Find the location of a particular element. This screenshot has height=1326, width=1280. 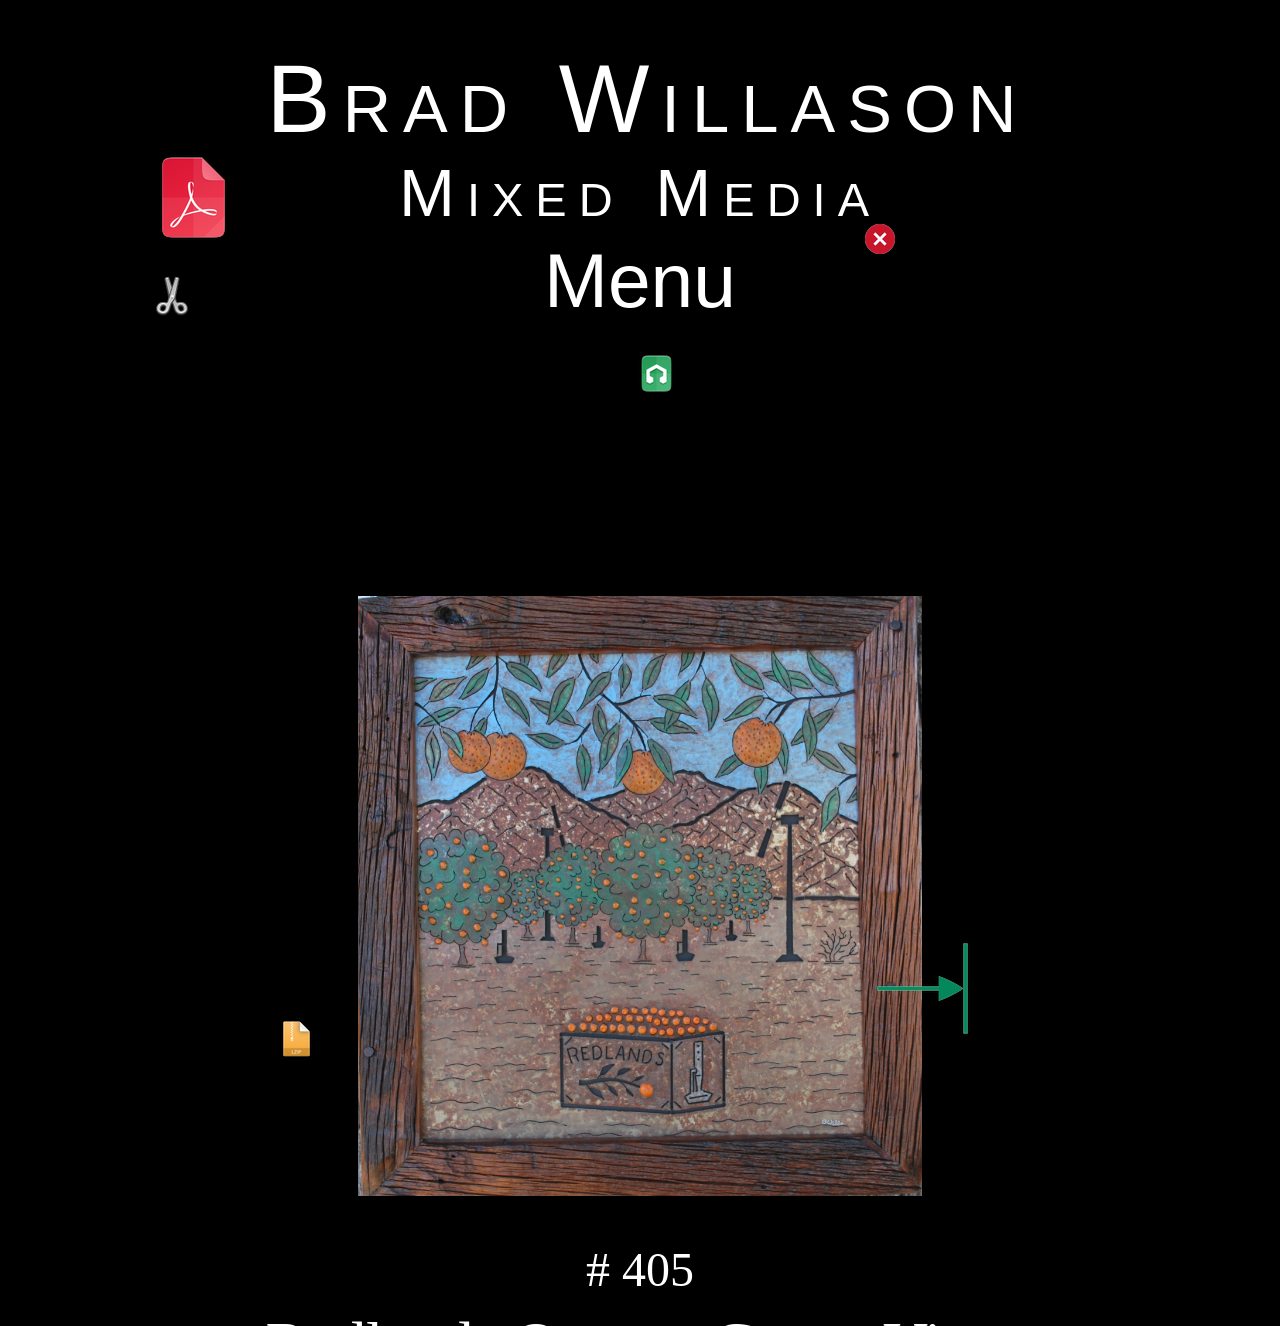

an lzip compressed archive file is located at coordinates (296, 1039).